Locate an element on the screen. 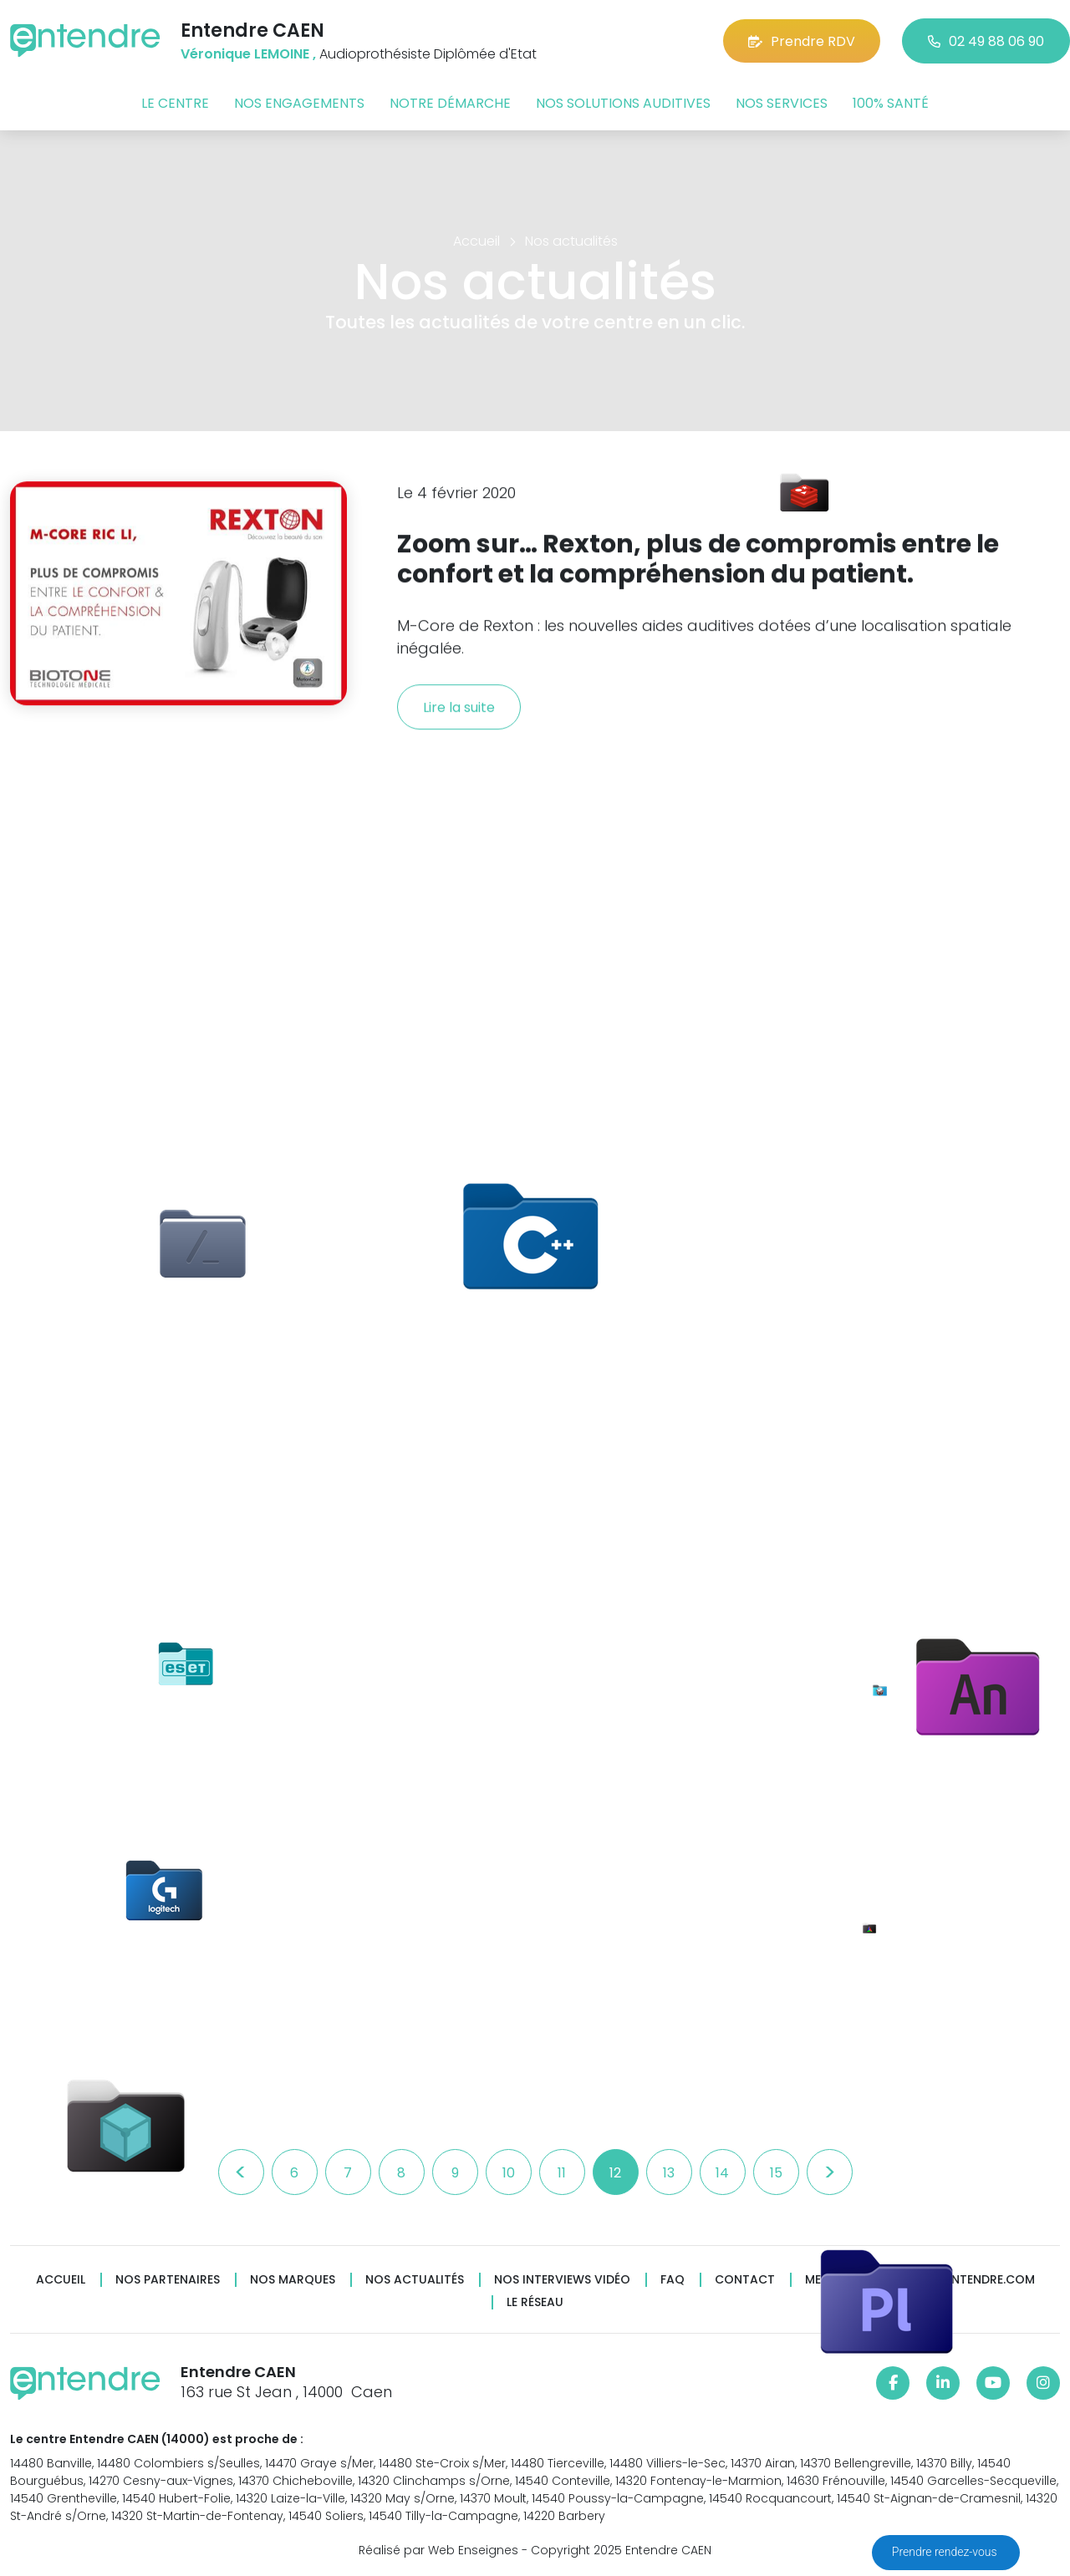 This screenshot has width=1070, height=2576. open IPFS folder is located at coordinates (125, 2129).